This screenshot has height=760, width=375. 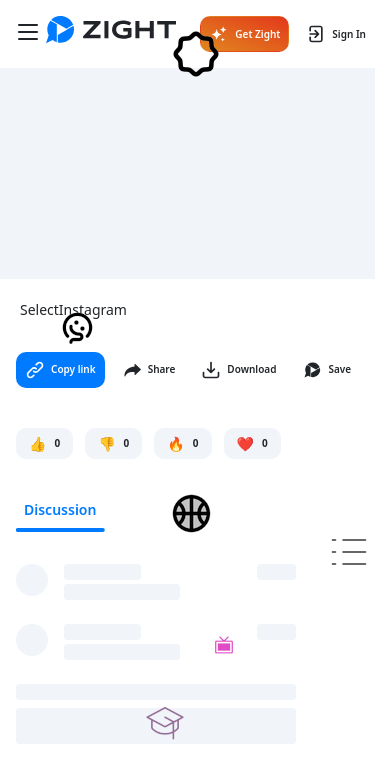 What do you see at coordinates (196, 54) in the screenshot?
I see `indicates verified or authenticated content` at bounding box center [196, 54].